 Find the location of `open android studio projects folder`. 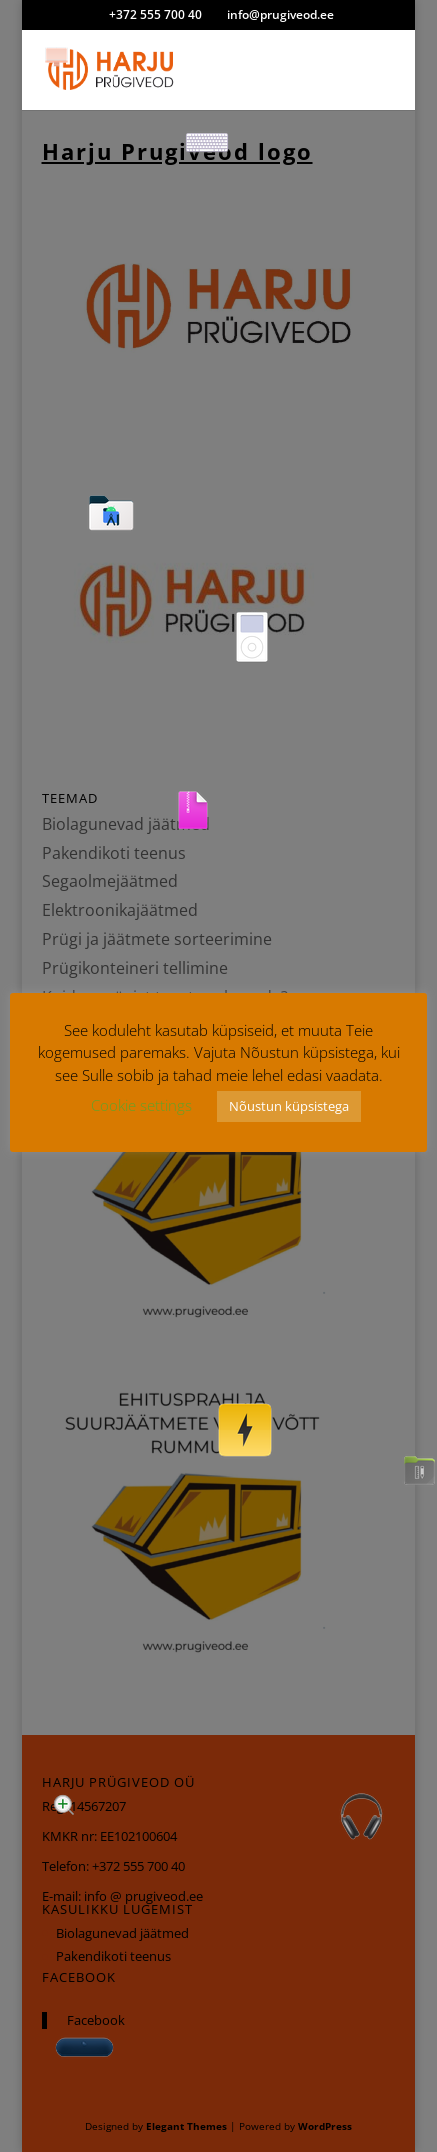

open android studio projects folder is located at coordinates (111, 514).